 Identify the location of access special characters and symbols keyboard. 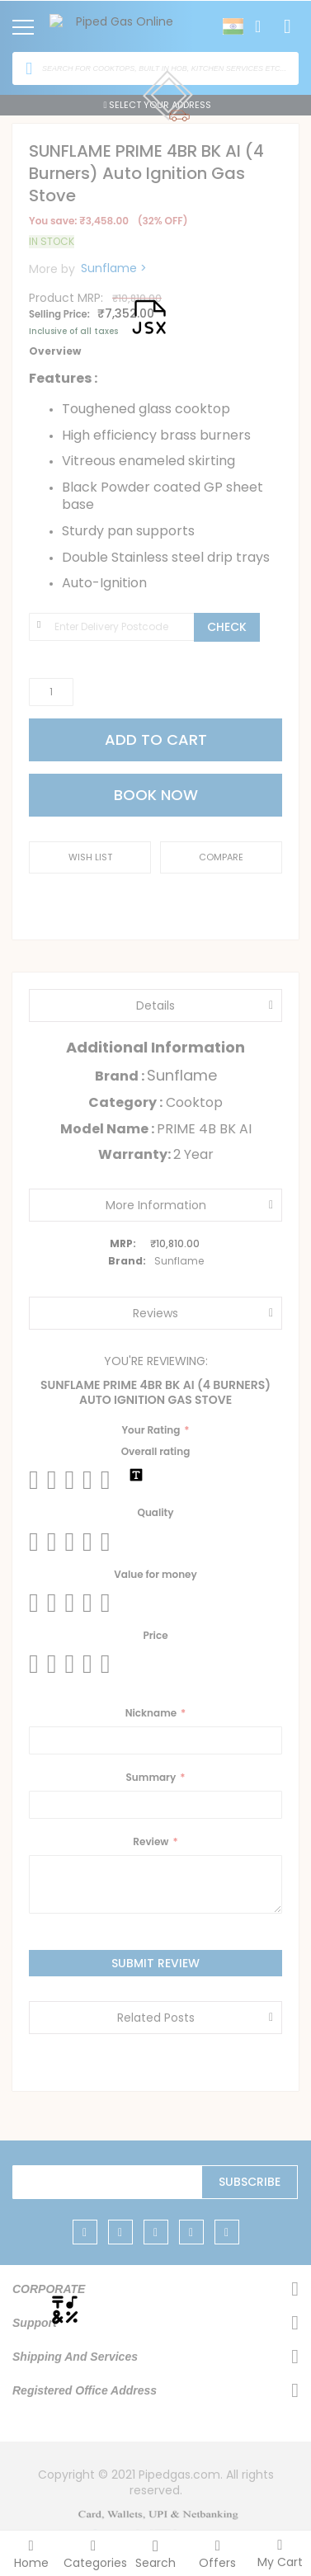
(64, 2310).